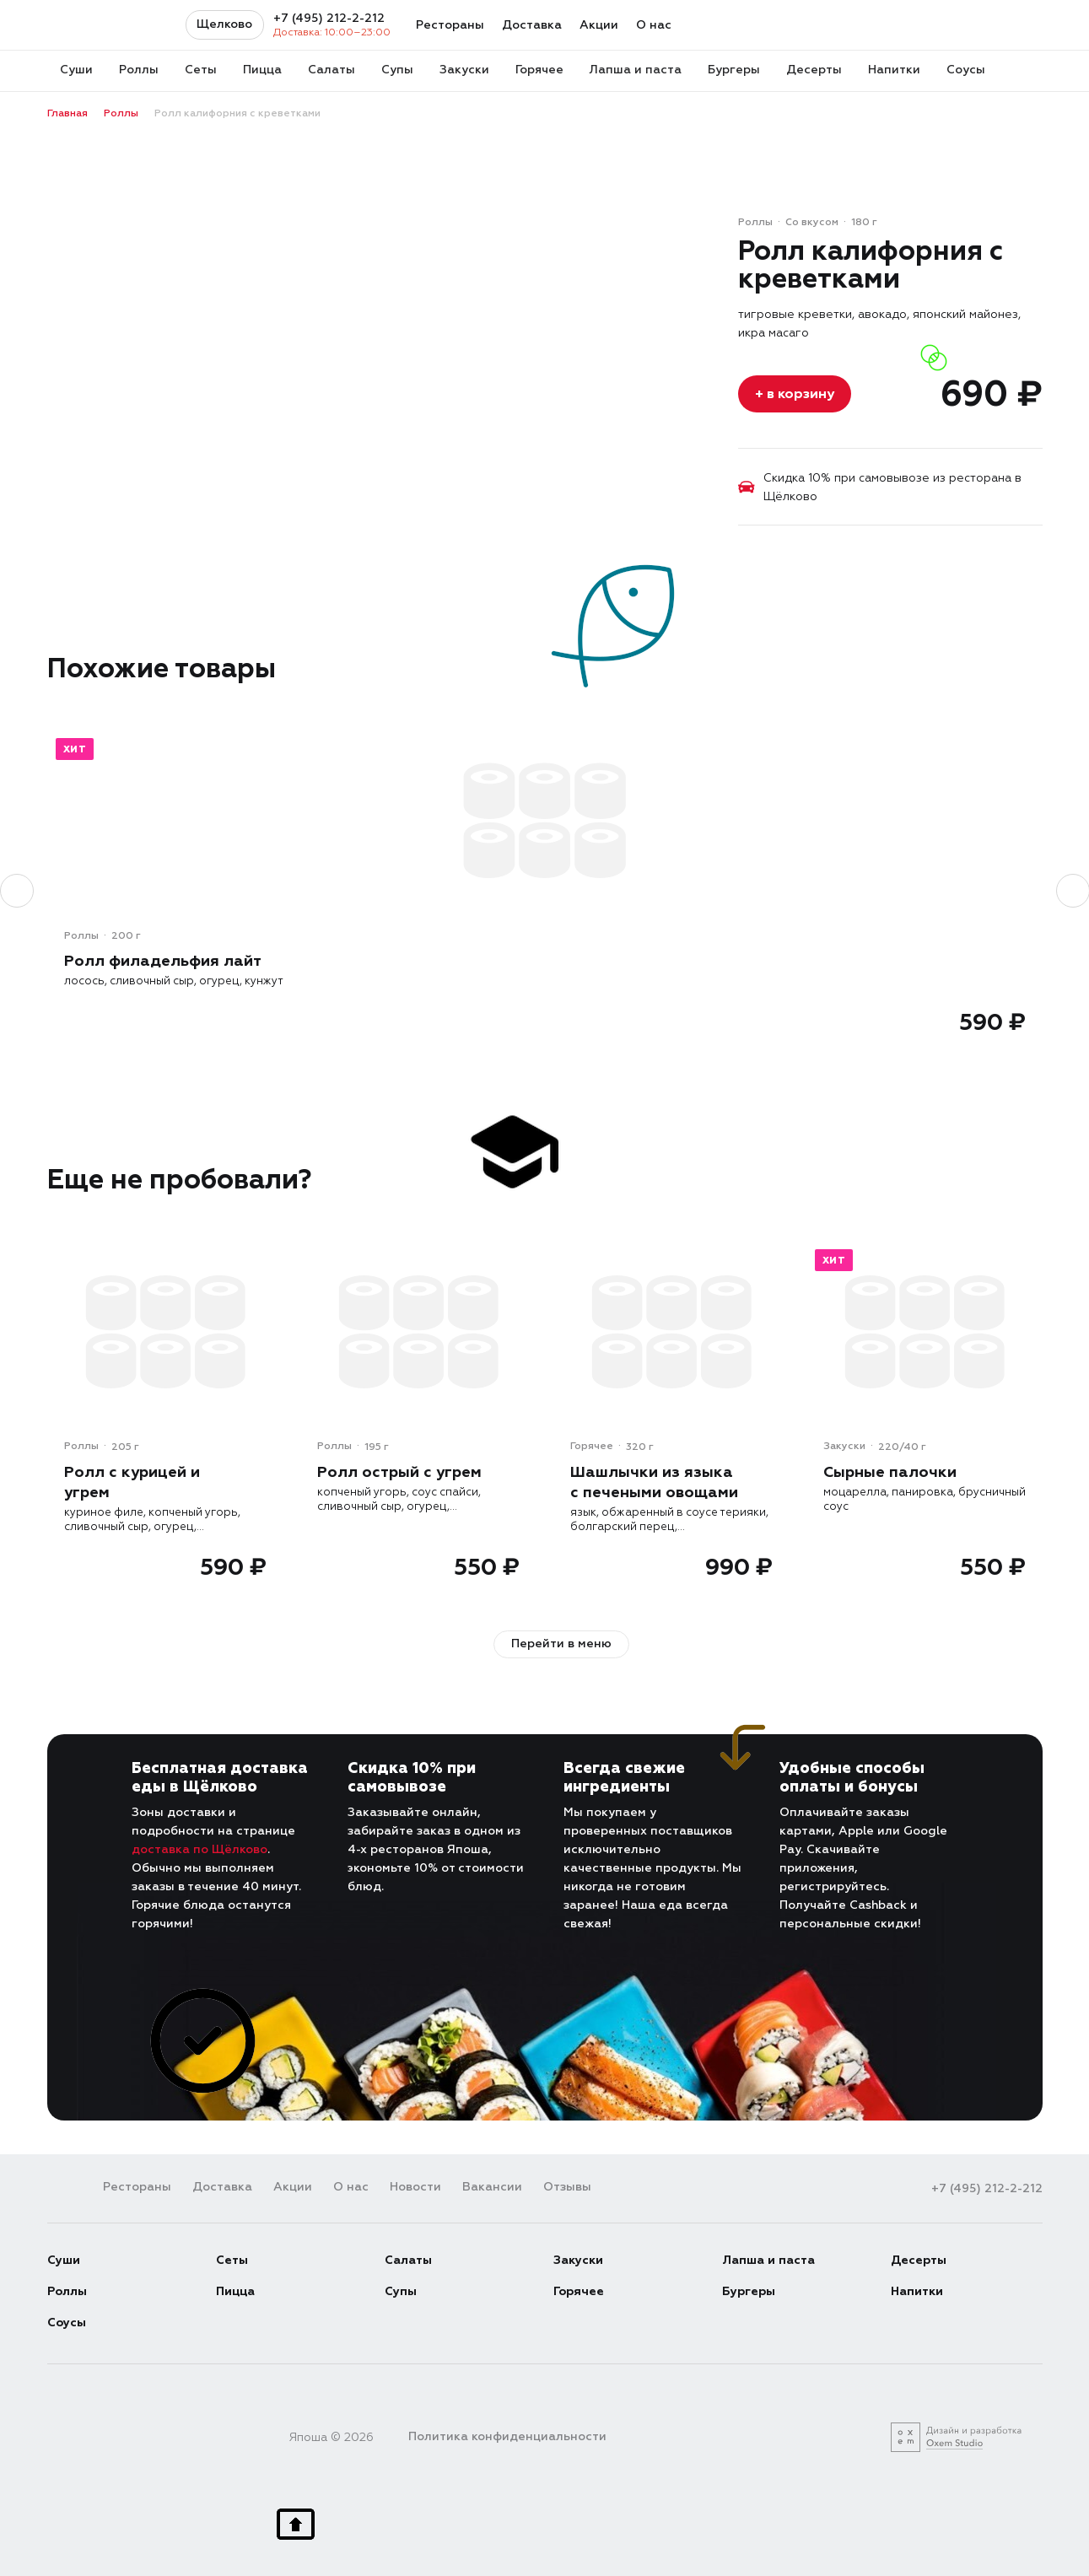  I want to click on intersect or merge two shapes, so click(934, 358).